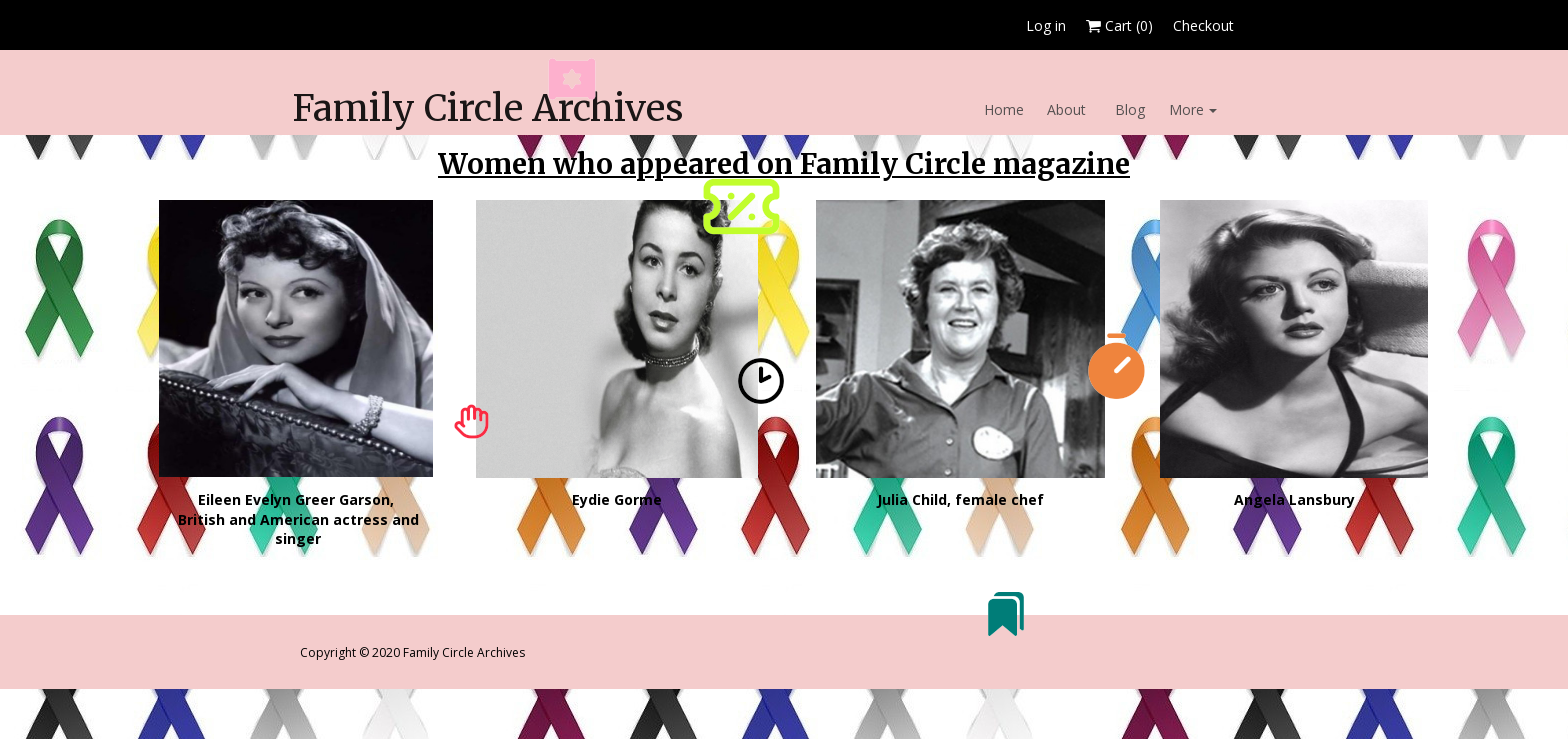  I want to click on set a countdown timer, so click(1116, 368).